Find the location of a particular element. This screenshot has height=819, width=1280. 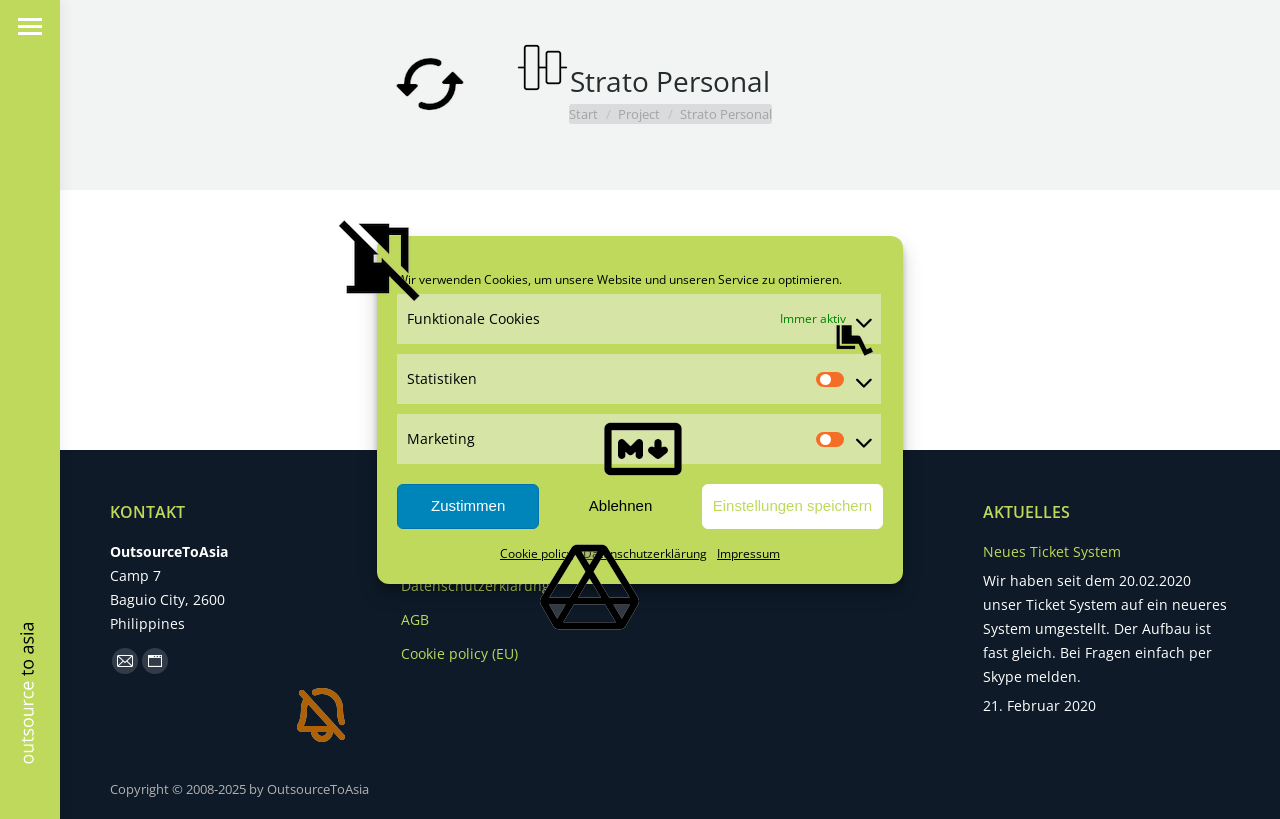

mute notifications is located at coordinates (322, 715).